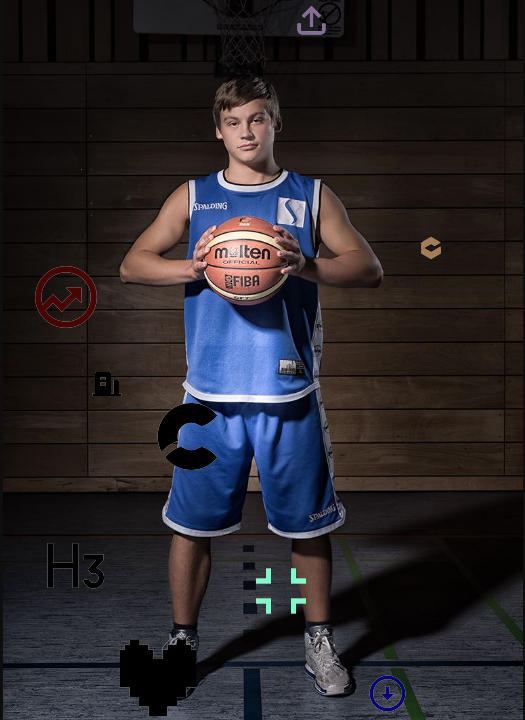  I want to click on download a file or content, so click(387, 693).